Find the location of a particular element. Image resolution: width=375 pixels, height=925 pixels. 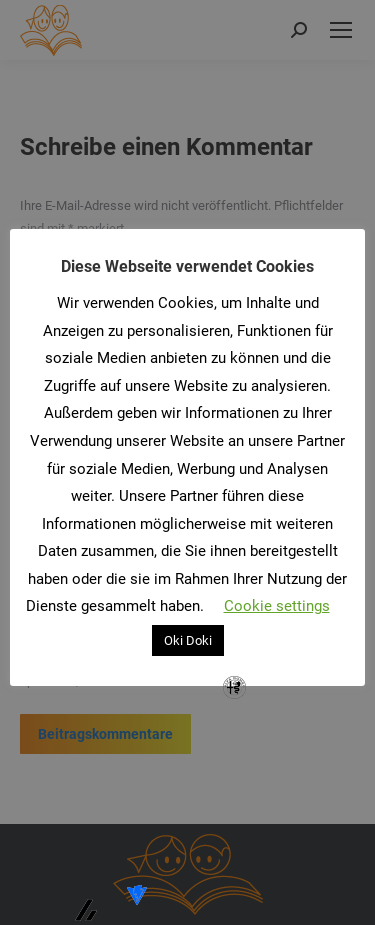

open zenn platform is located at coordinates (86, 910).